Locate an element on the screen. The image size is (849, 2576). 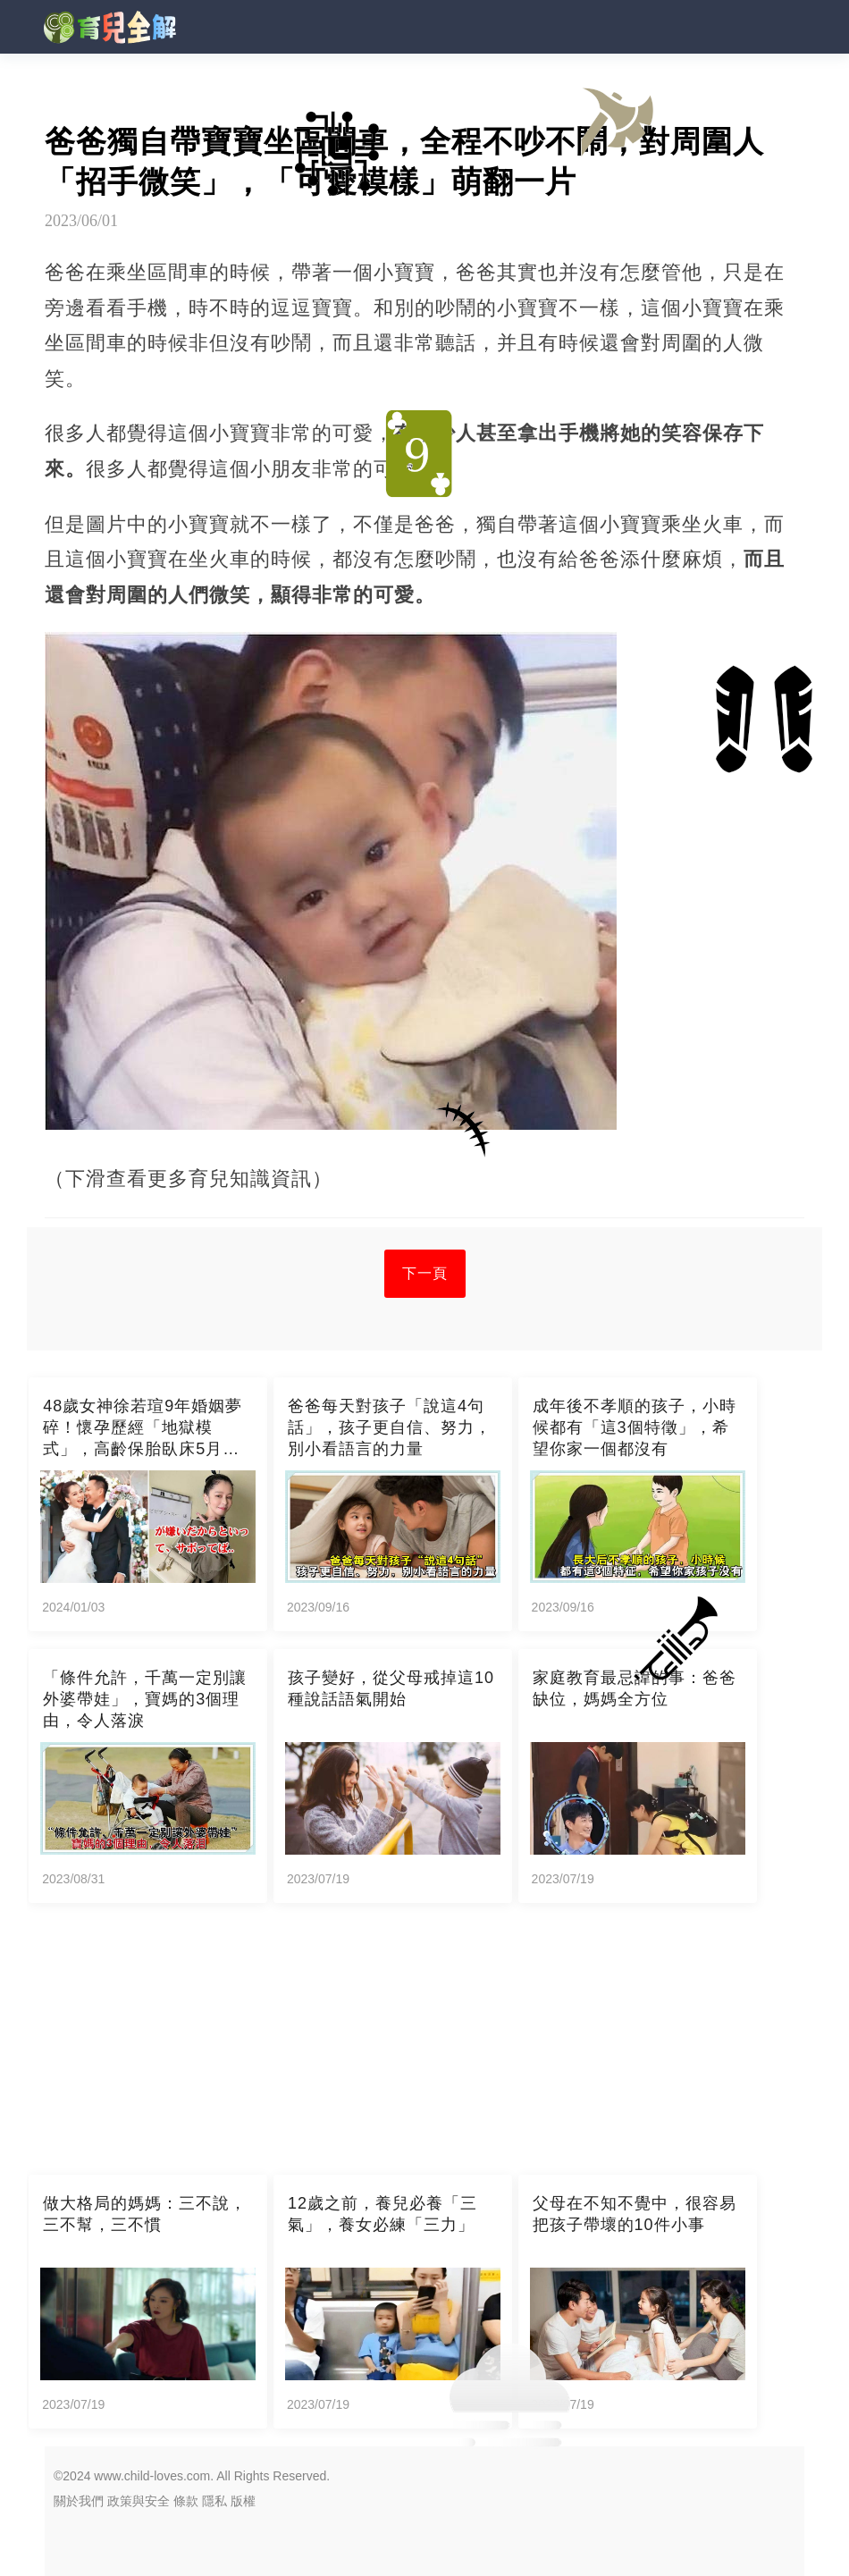
equip leg armor to your character is located at coordinates (764, 720).